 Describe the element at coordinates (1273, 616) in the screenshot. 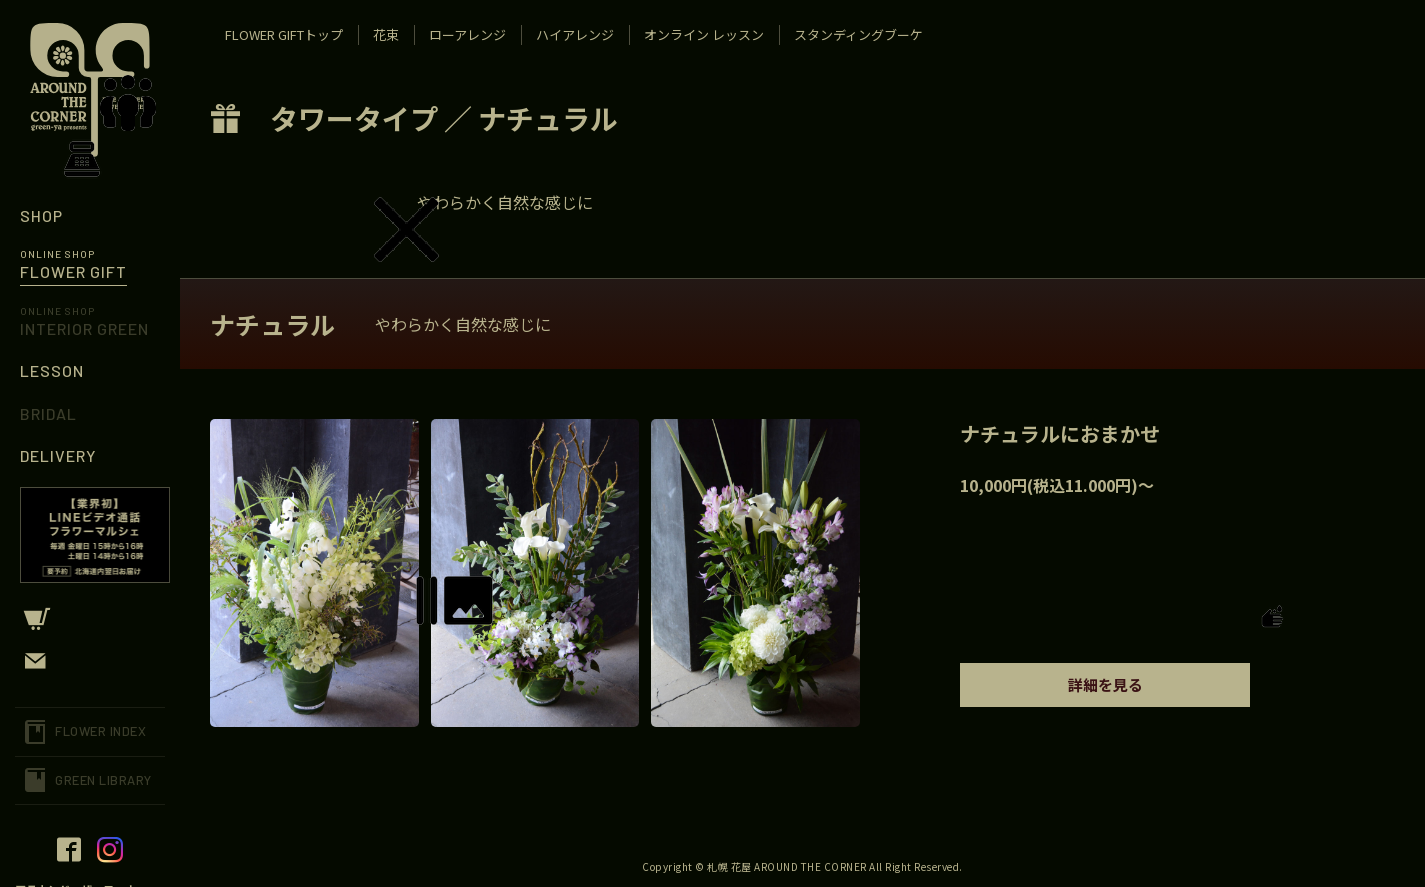

I see `wash your hands reminder` at that location.